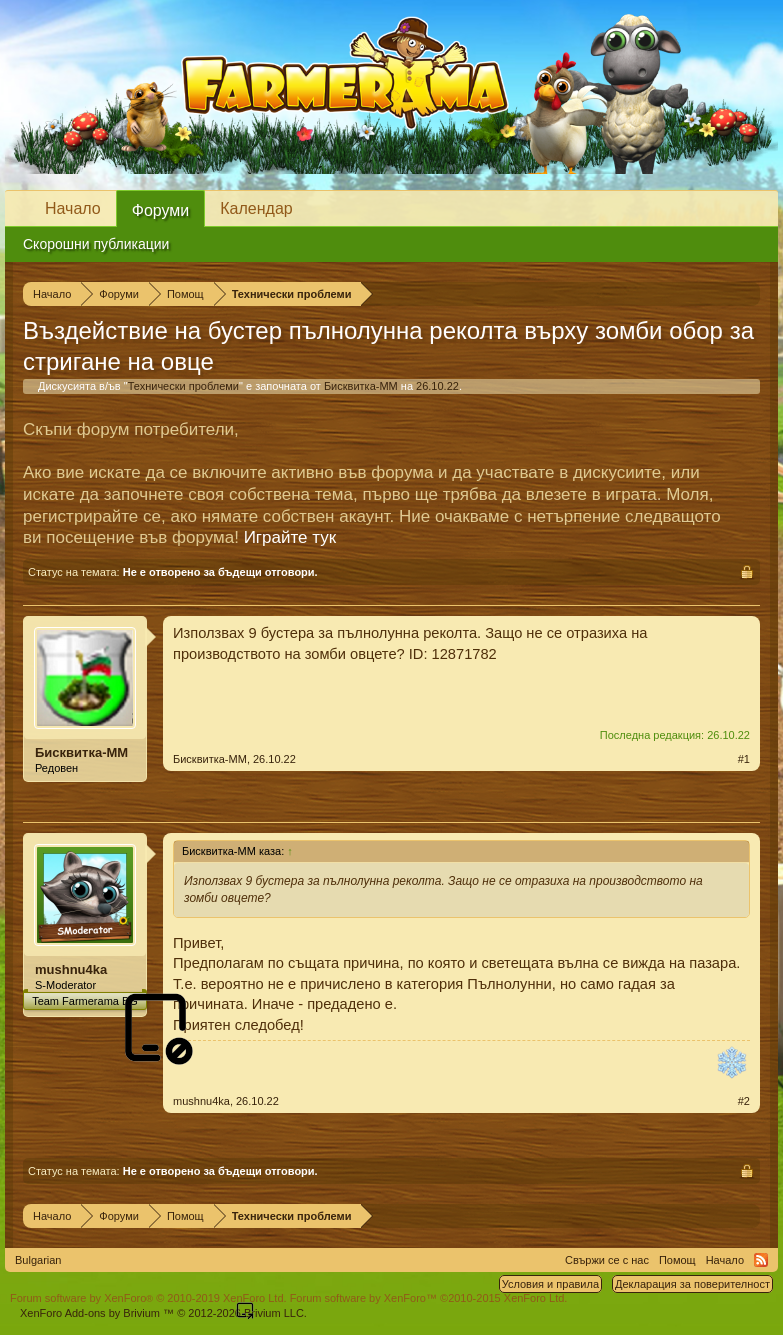 This screenshot has width=783, height=1335. I want to click on share content from tablet to another device, so click(245, 1310).